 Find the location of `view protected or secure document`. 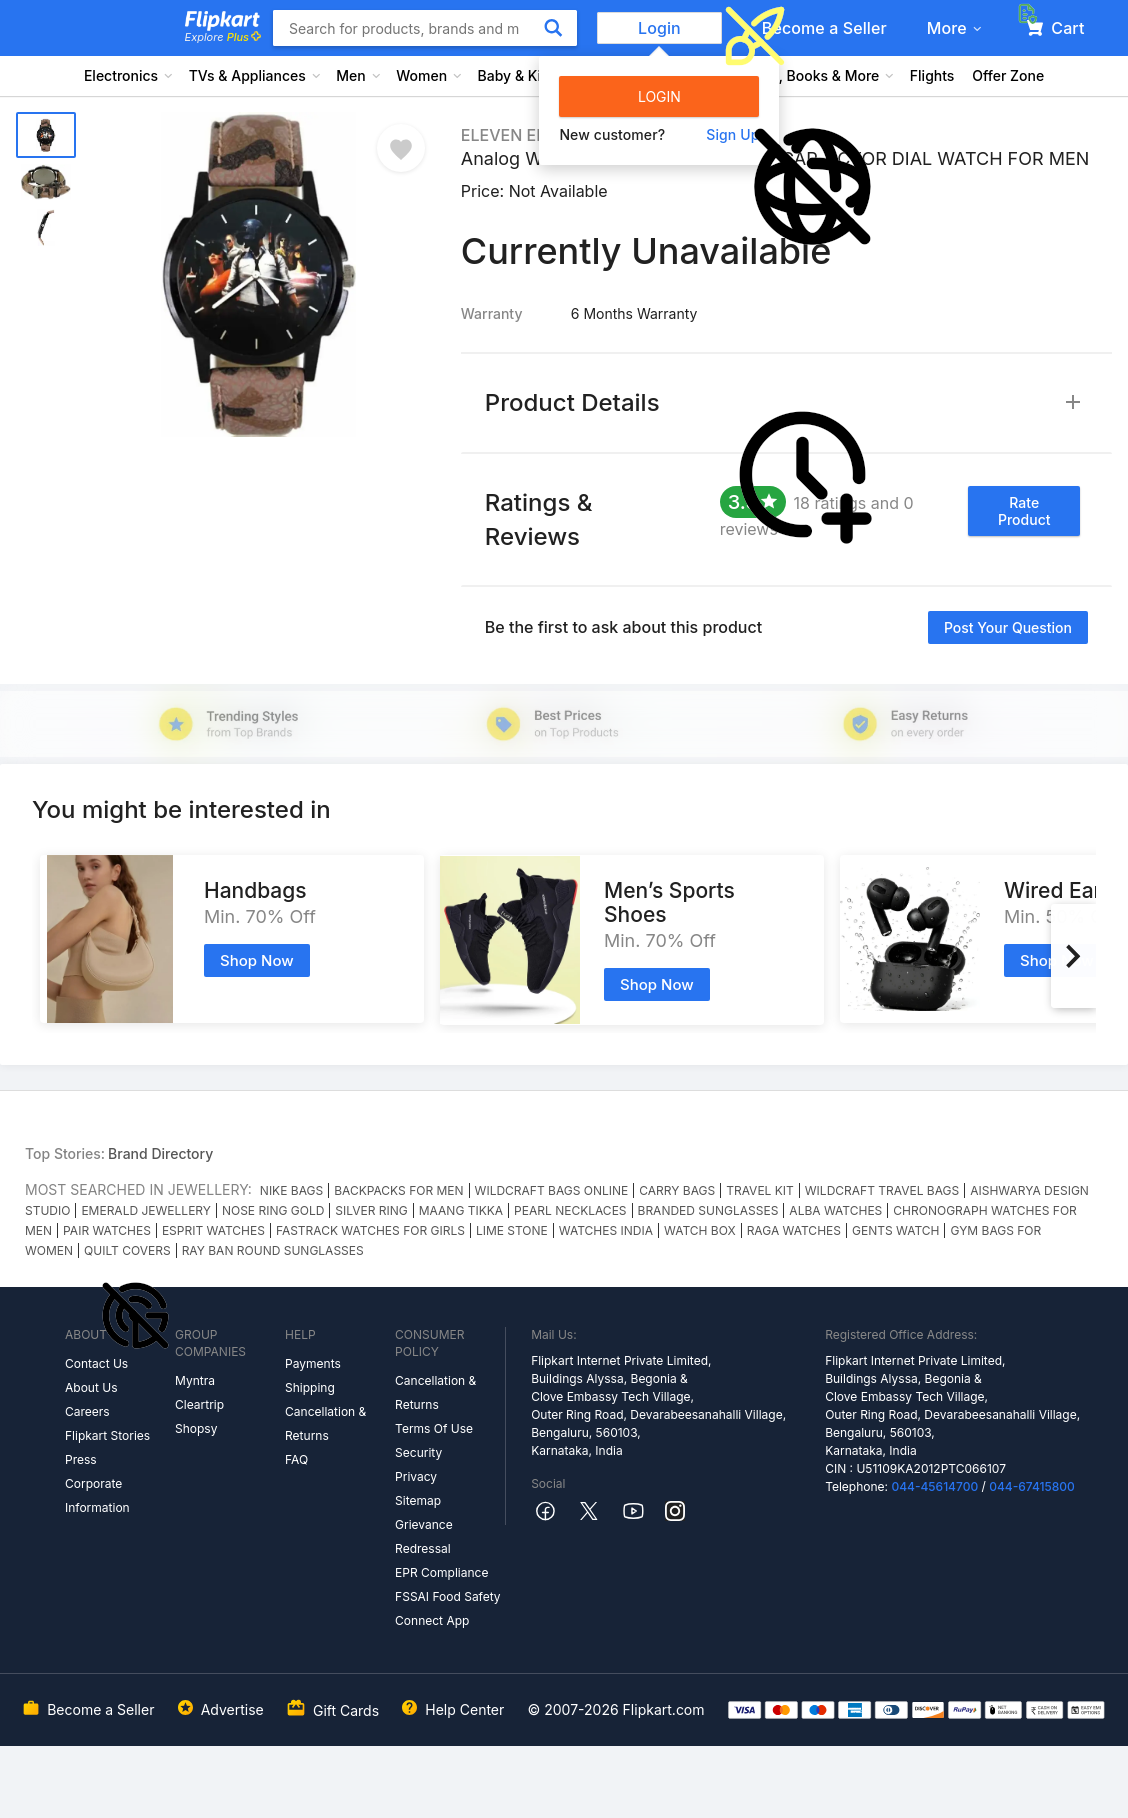

view protected or secure document is located at coordinates (1027, 13).